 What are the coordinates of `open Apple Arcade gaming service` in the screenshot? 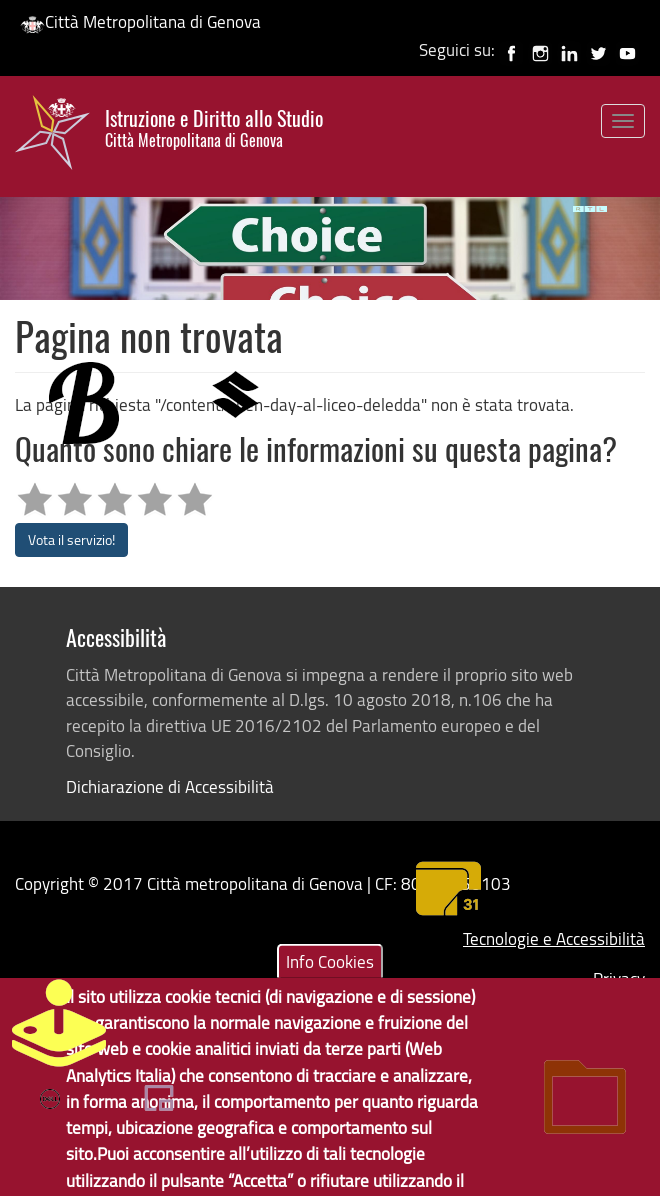 It's located at (59, 1023).